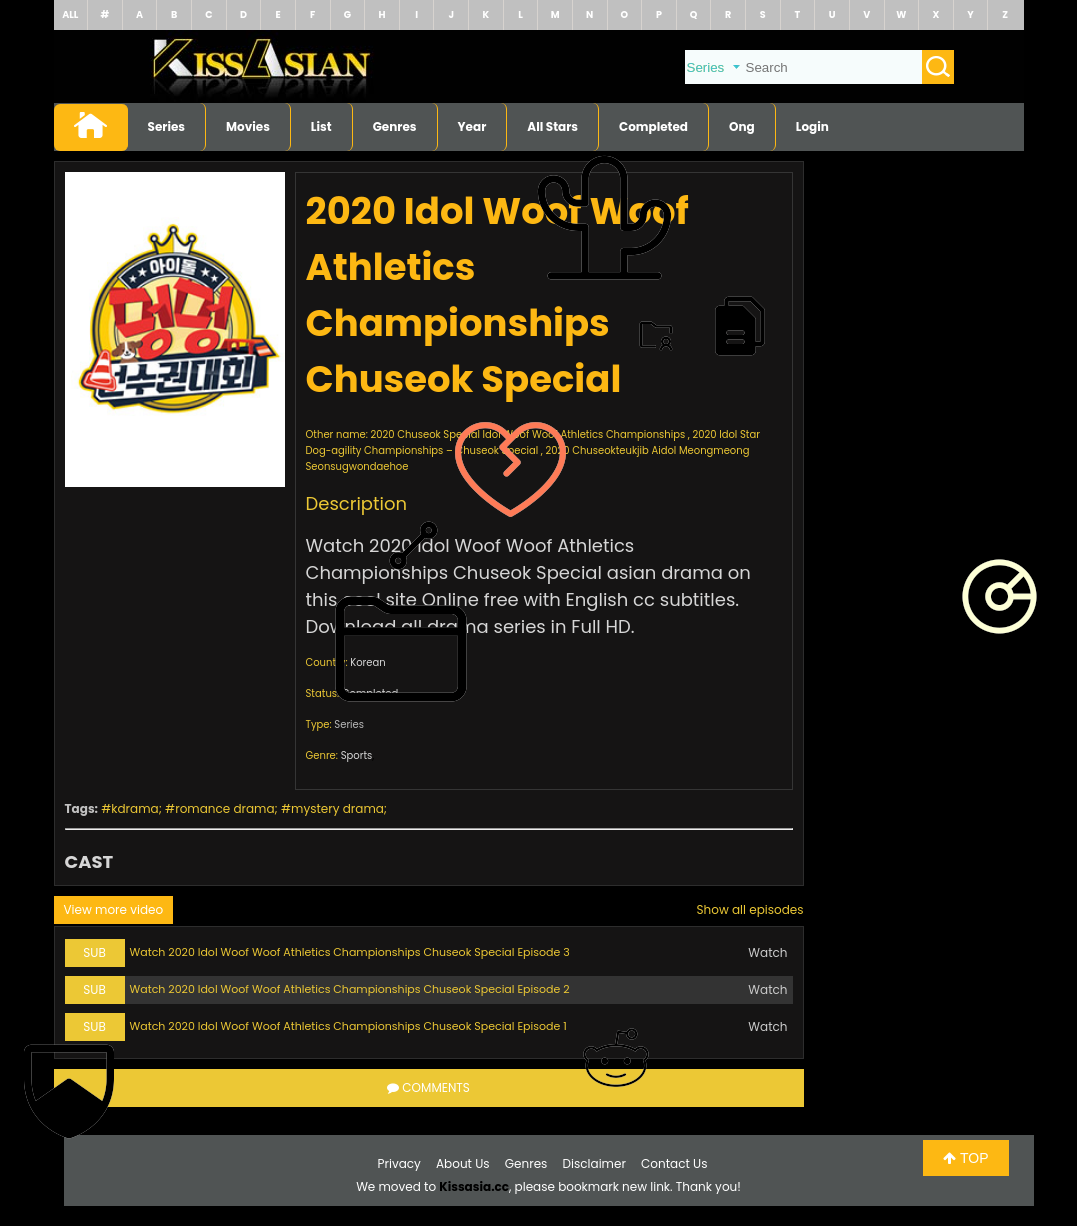 The image size is (1077, 1226). What do you see at coordinates (401, 649) in the screenshot?
I see `access your files and documents` at bounding box center [401, 649].